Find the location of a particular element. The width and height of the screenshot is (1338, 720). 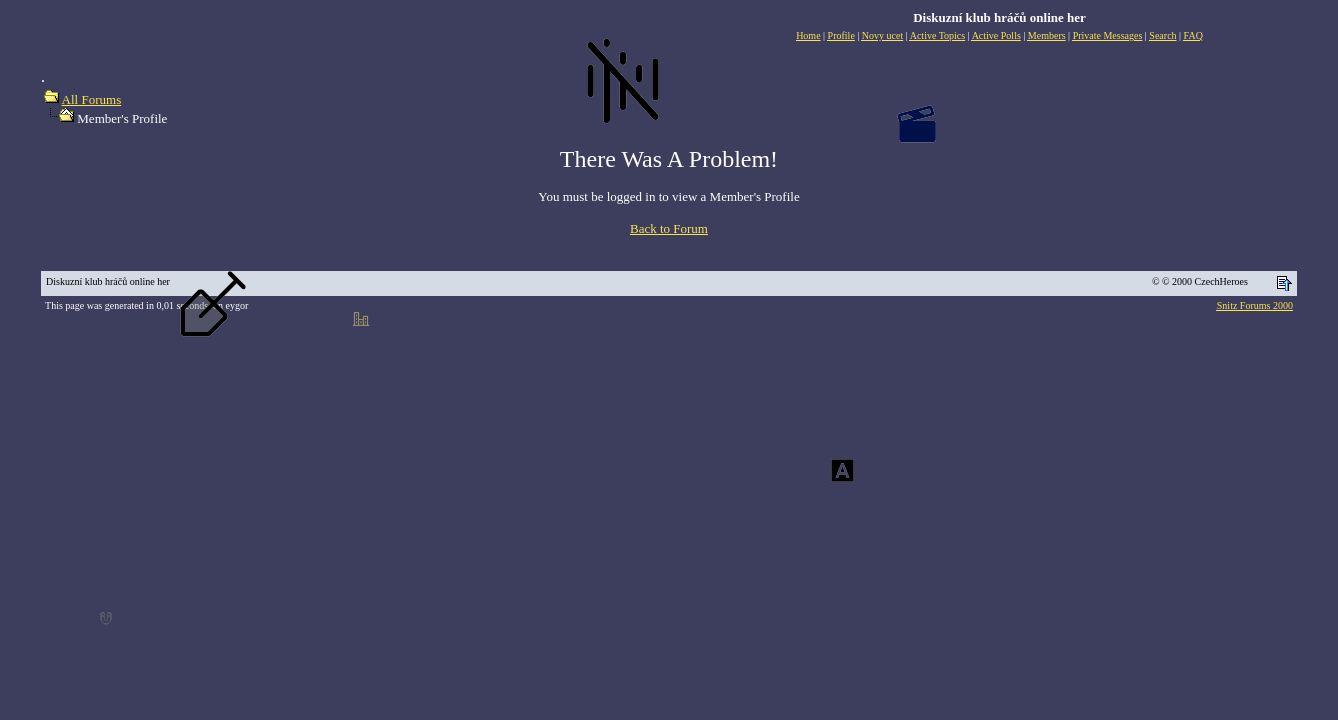

view city or urban locations is located at coordinates (361, 319).